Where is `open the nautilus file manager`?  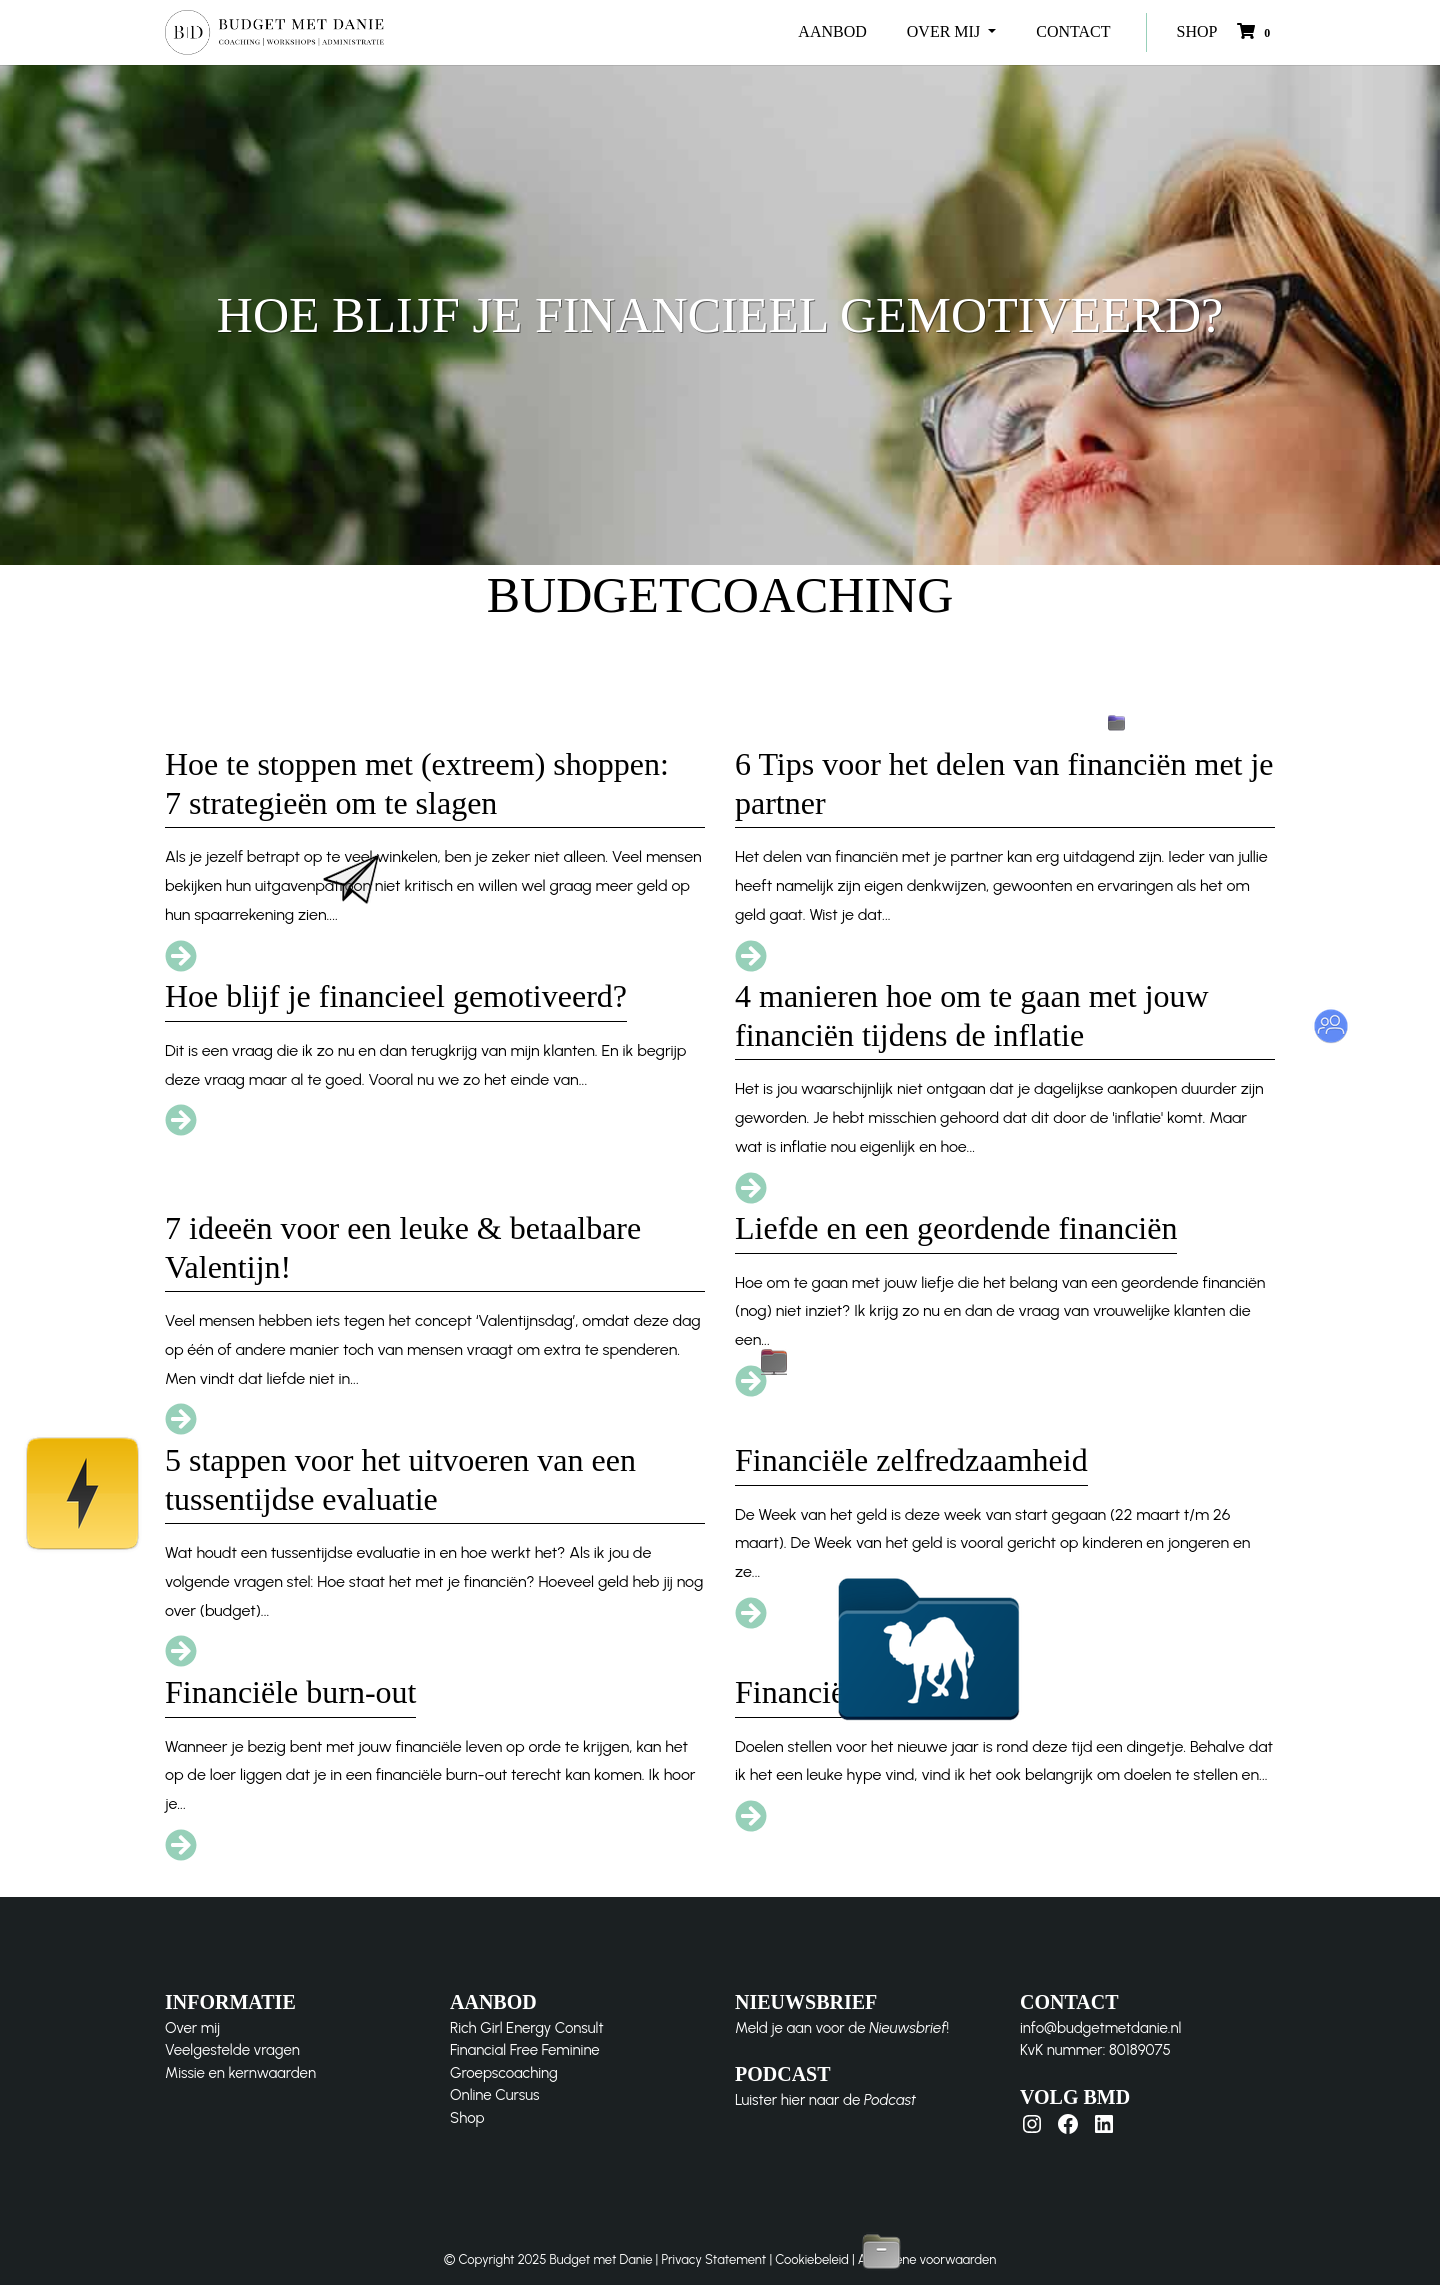 open the nautilus file manager is located at coordinates (881, 2251).